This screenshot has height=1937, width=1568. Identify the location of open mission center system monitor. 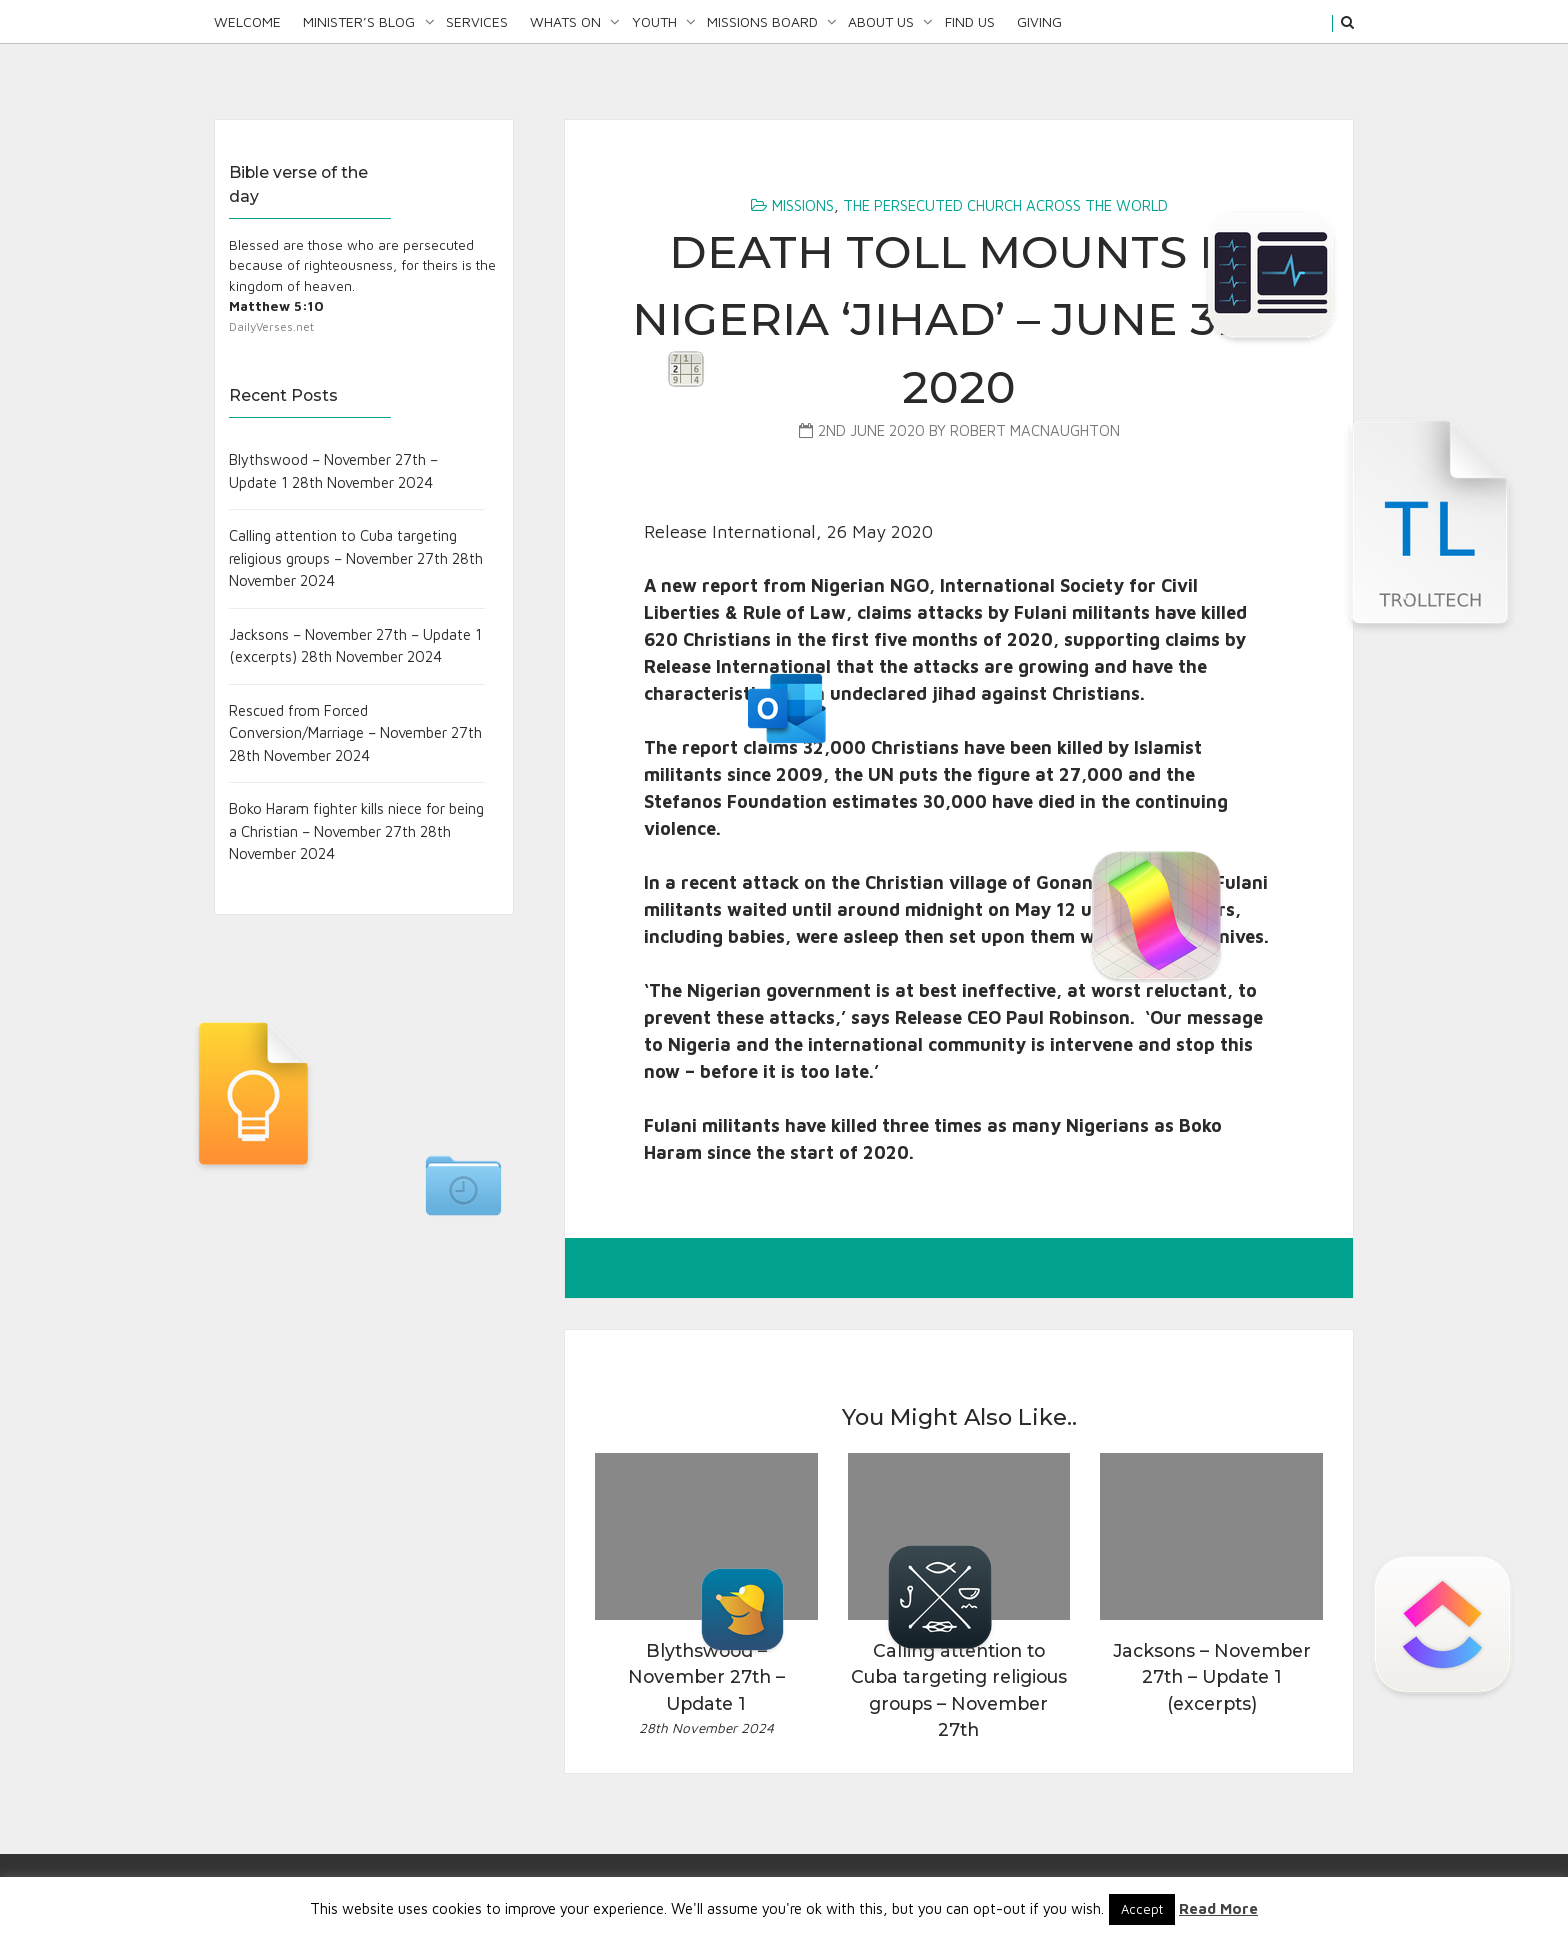
(1271, 275).